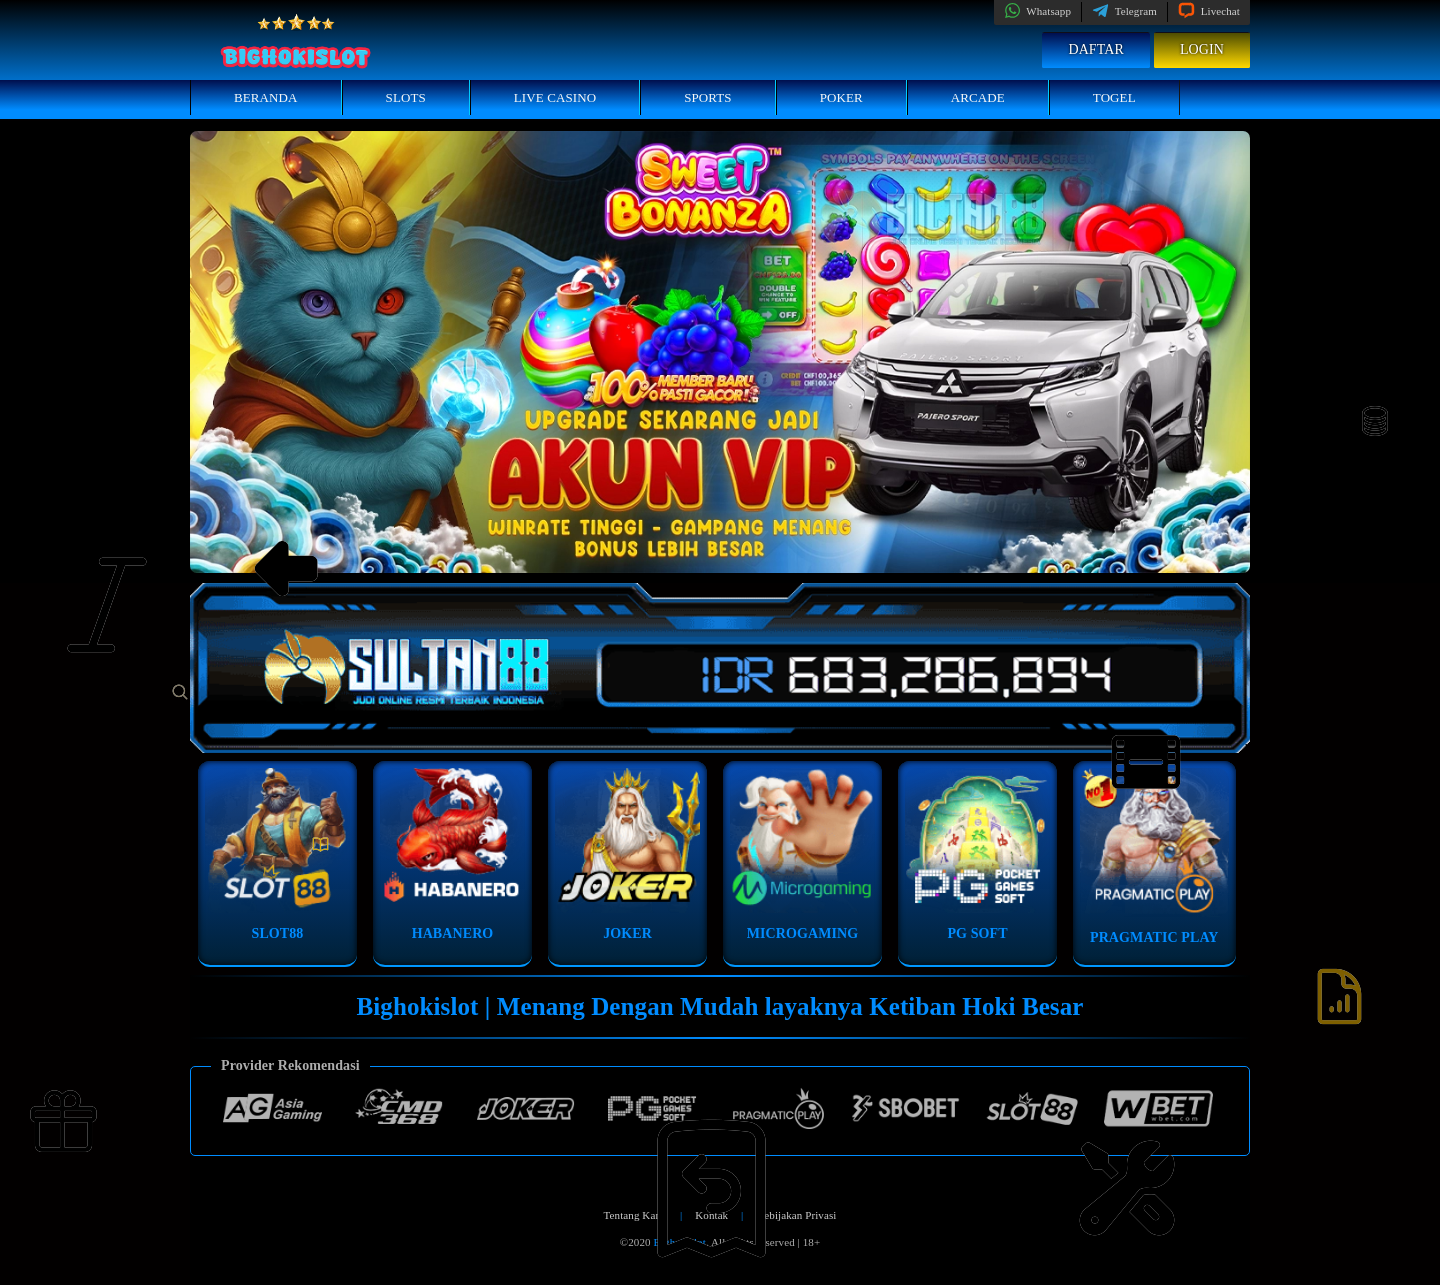 The width and height of the screenshot is (1440, 1285). I want to click on apply italic formatting to selected text, so click(107, 605).